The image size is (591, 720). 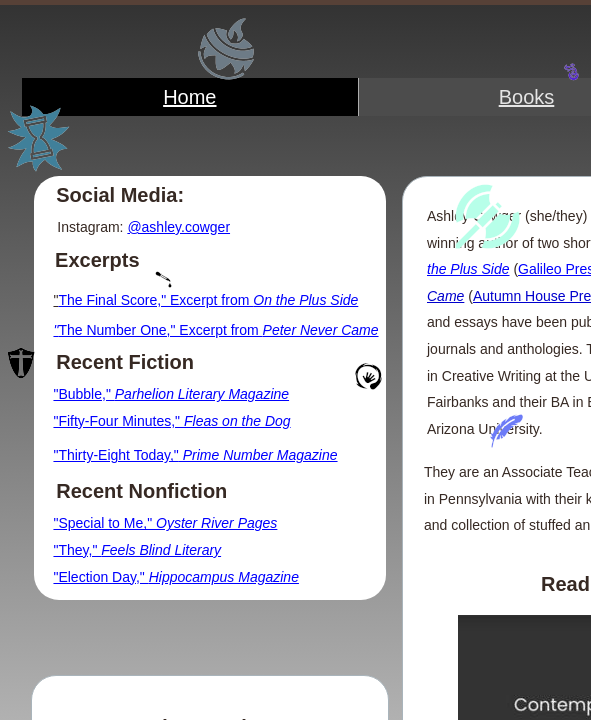 What do you see at coordinates (226, 49) in the screenshot?
I see `use an incendiary or fire-based weapon` at bounding box center [226, 49].